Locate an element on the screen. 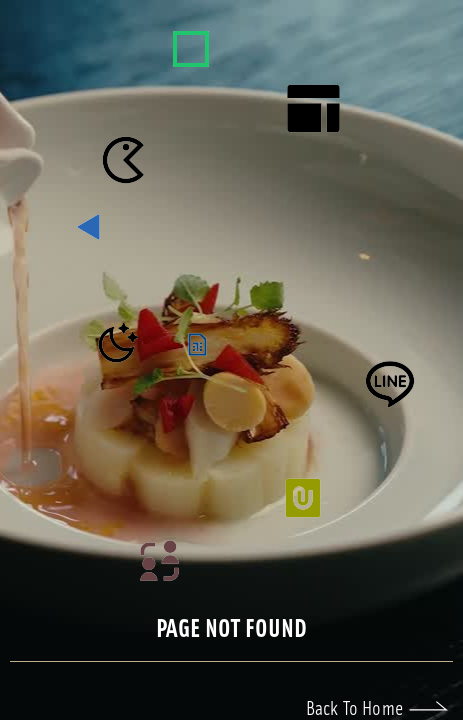 This screenshot has width=463, height=720. play media in reverse is located at coordinates (90, 227).